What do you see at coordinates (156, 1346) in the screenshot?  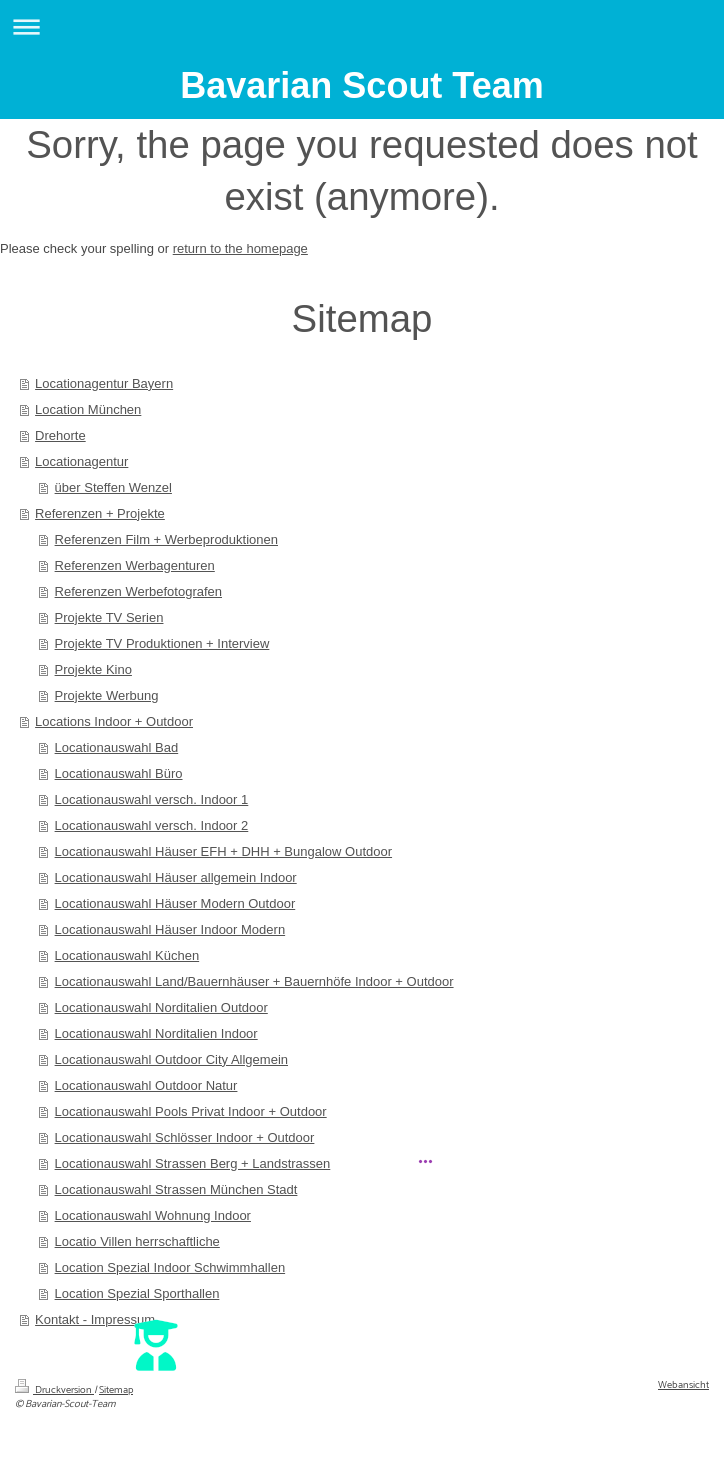 I see `view student or graduate profile` at bounding box center [156, 1346].